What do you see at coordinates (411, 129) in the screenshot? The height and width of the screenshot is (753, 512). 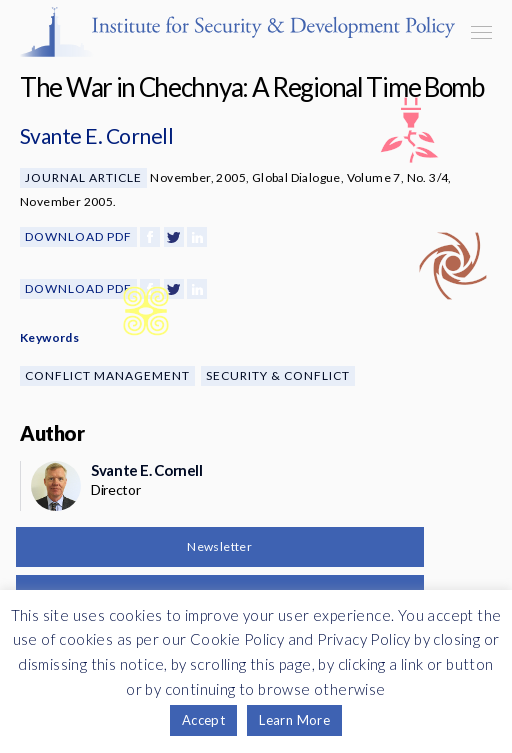 I see `indicates eco-friendly or sustainable energy mode` at bounding box center [411, 129].